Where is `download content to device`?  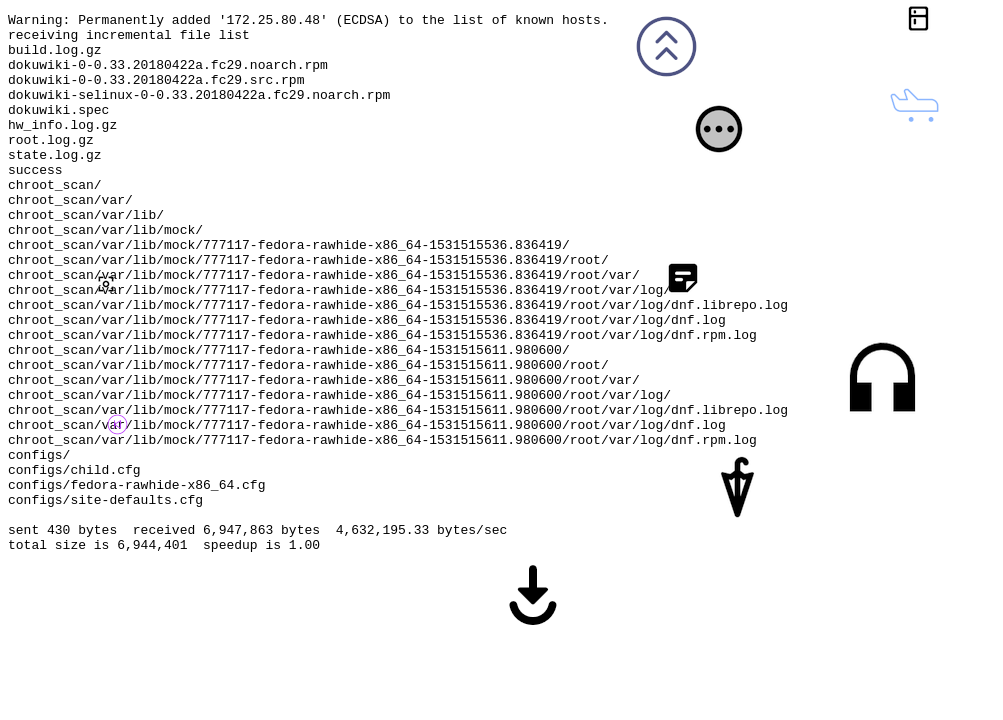
download content to device is located at coordinates (533, 593).